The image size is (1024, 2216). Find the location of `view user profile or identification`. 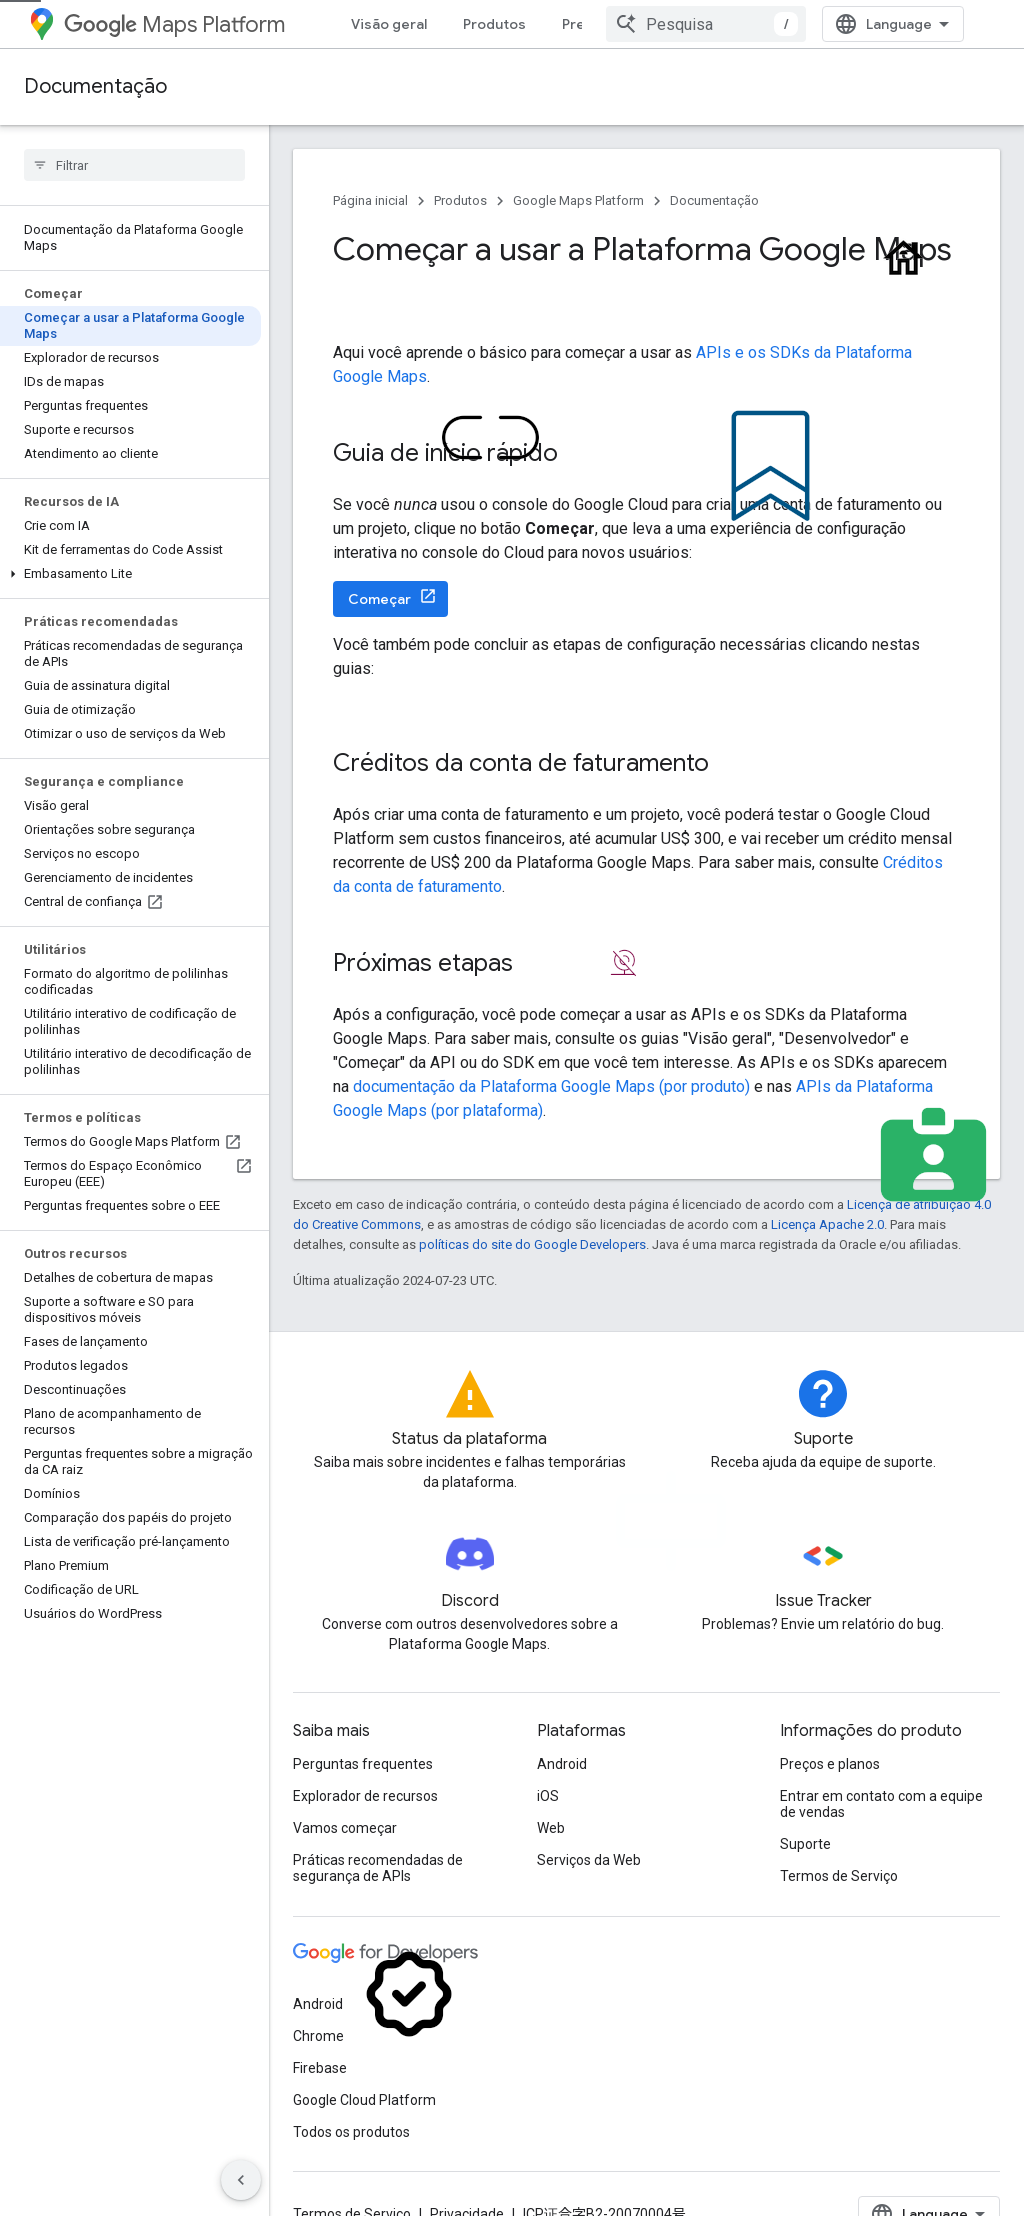

view user profile or identification is located at coordinates (933, 1160).